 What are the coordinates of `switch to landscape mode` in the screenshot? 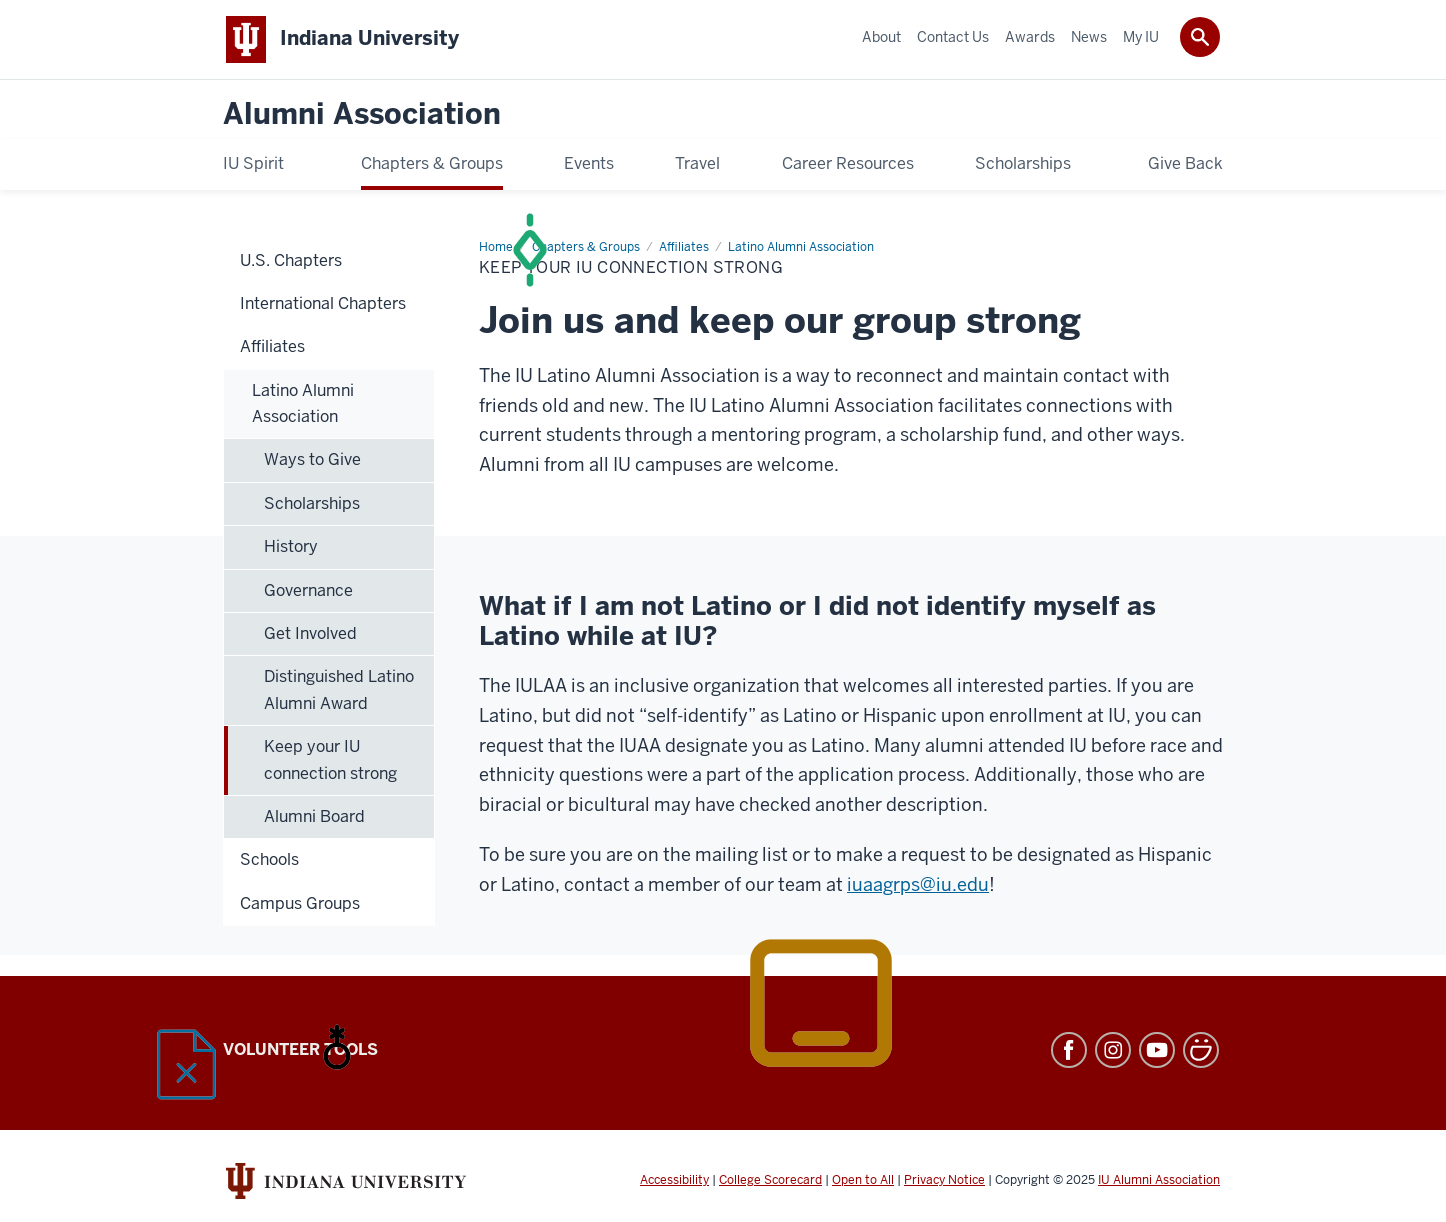 It's located at (821, 1003).